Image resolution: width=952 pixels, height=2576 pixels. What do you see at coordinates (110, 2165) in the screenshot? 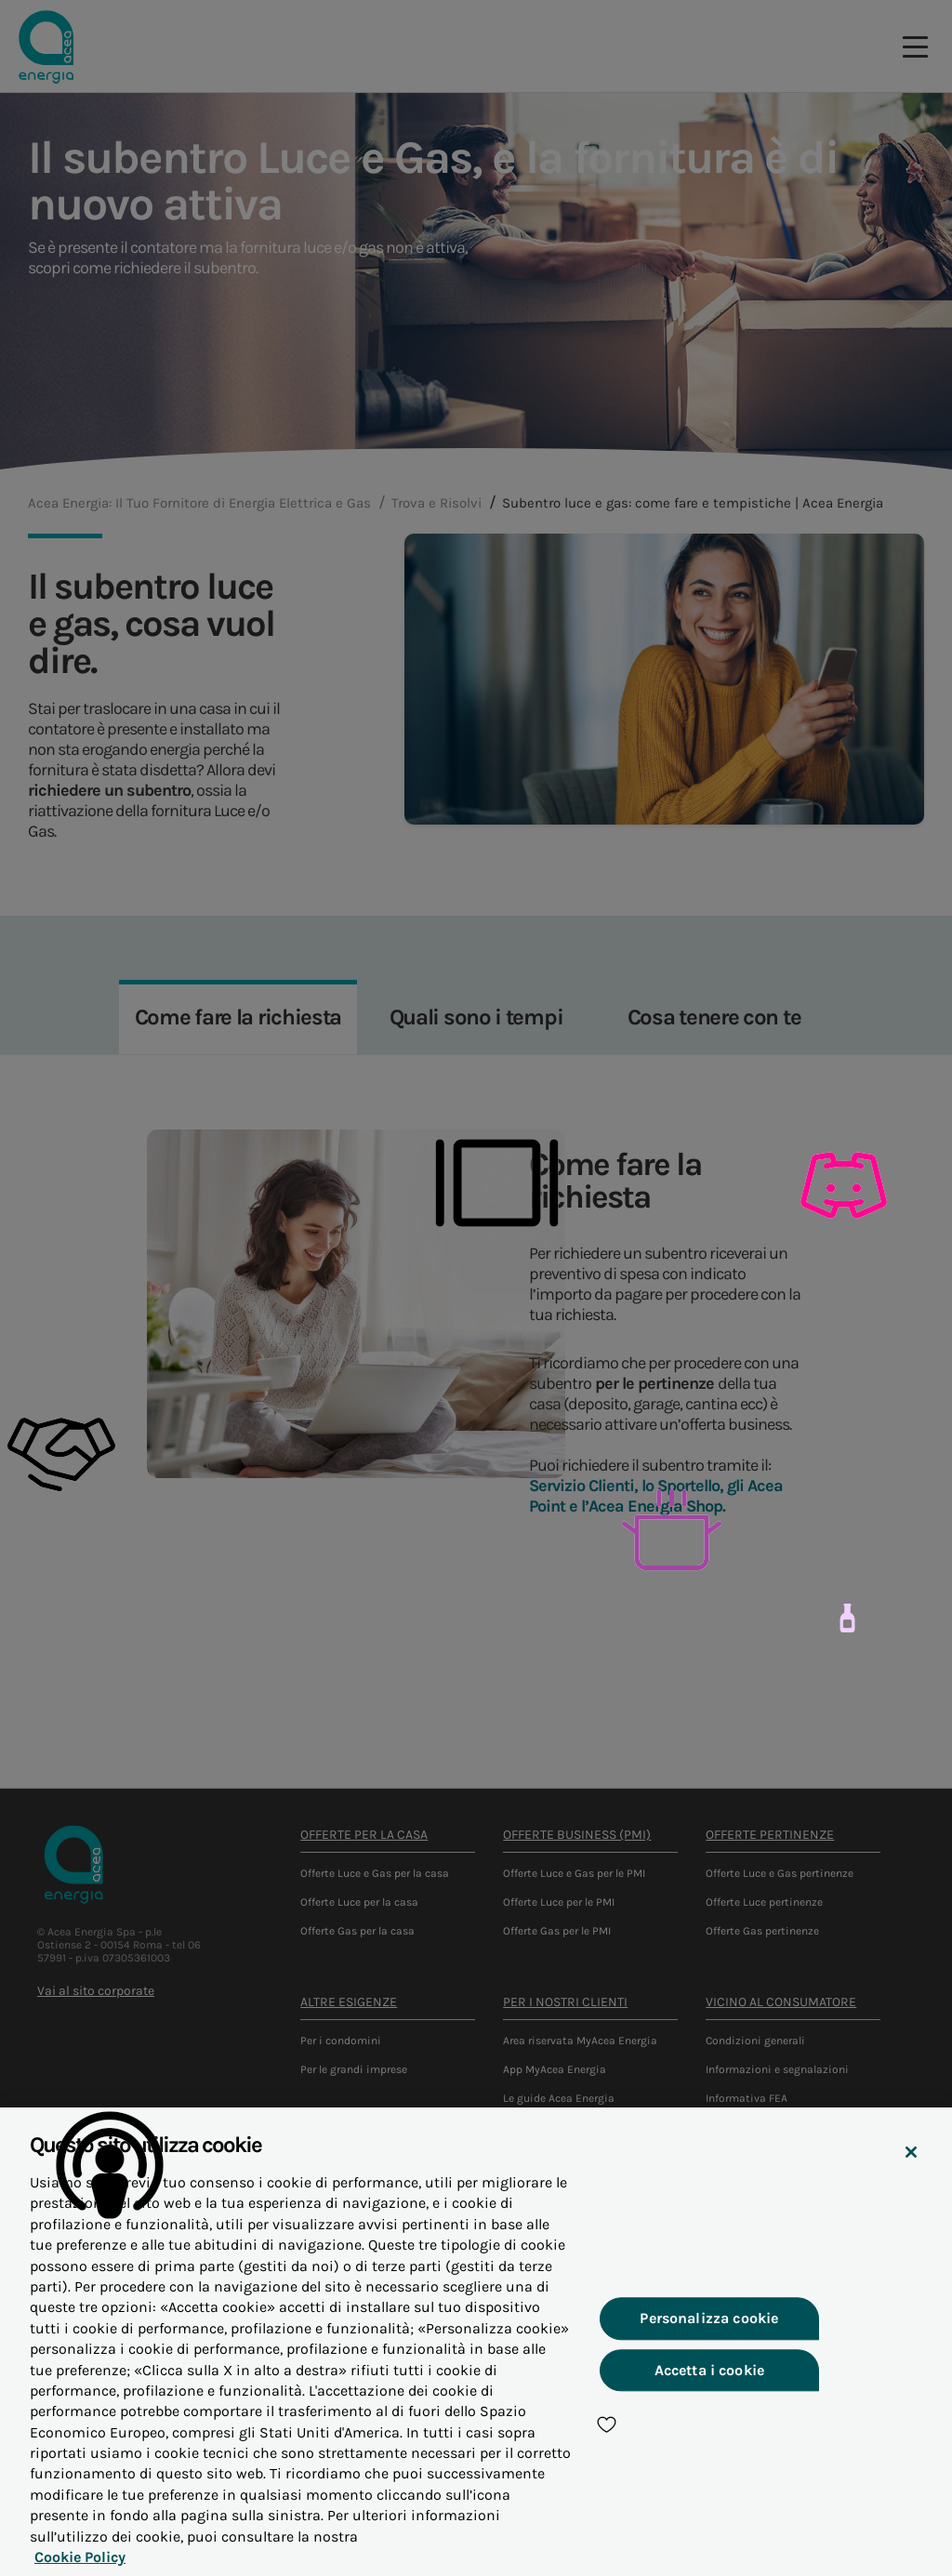
I see `open apple podcasts` at bounding box center [110, 2165].